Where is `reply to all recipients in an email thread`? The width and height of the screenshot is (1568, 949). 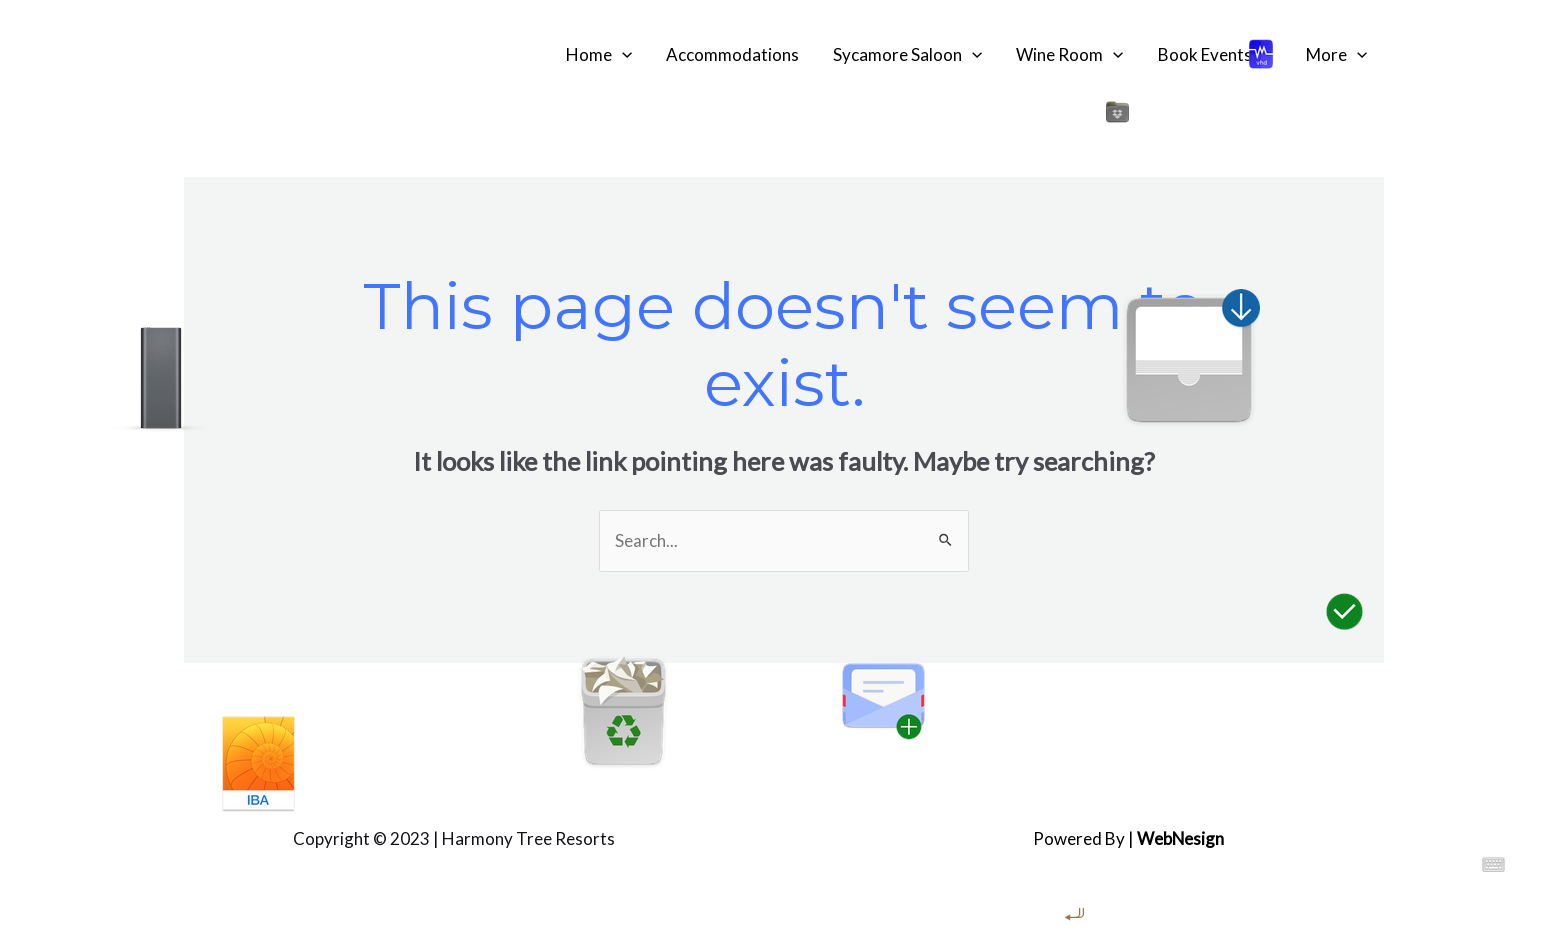 reply to all recipients in an email thread is located at coordinates (1074, 913).